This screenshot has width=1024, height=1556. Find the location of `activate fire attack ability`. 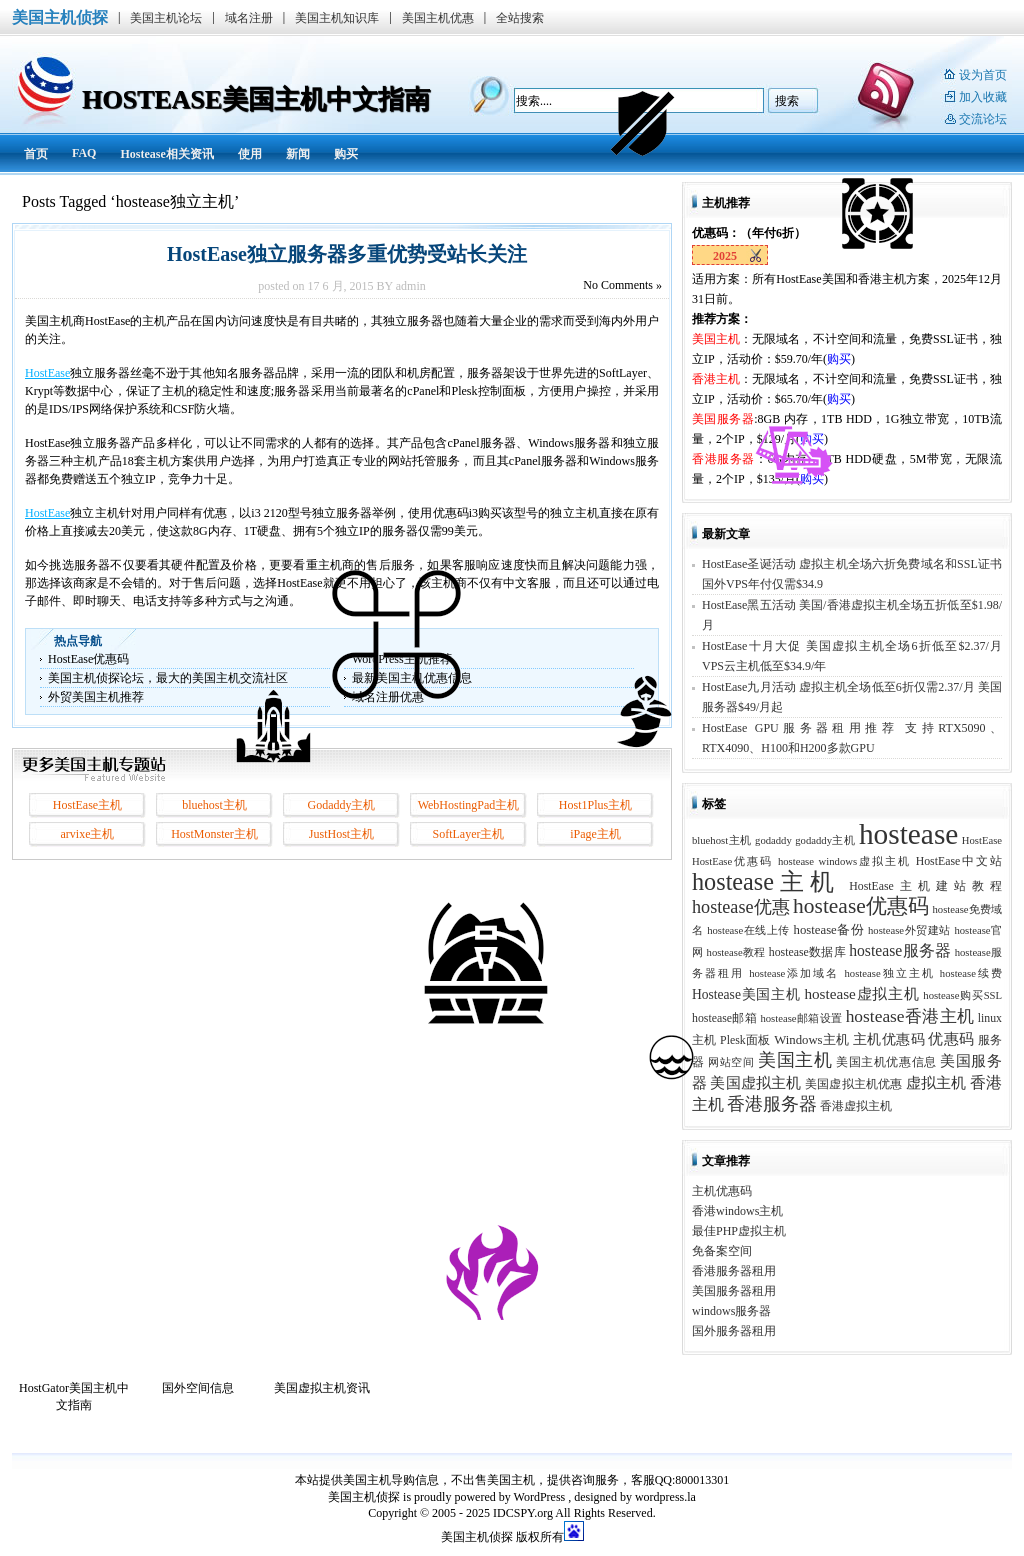

activate fire attack ability is located at coordinates (491, 1272).